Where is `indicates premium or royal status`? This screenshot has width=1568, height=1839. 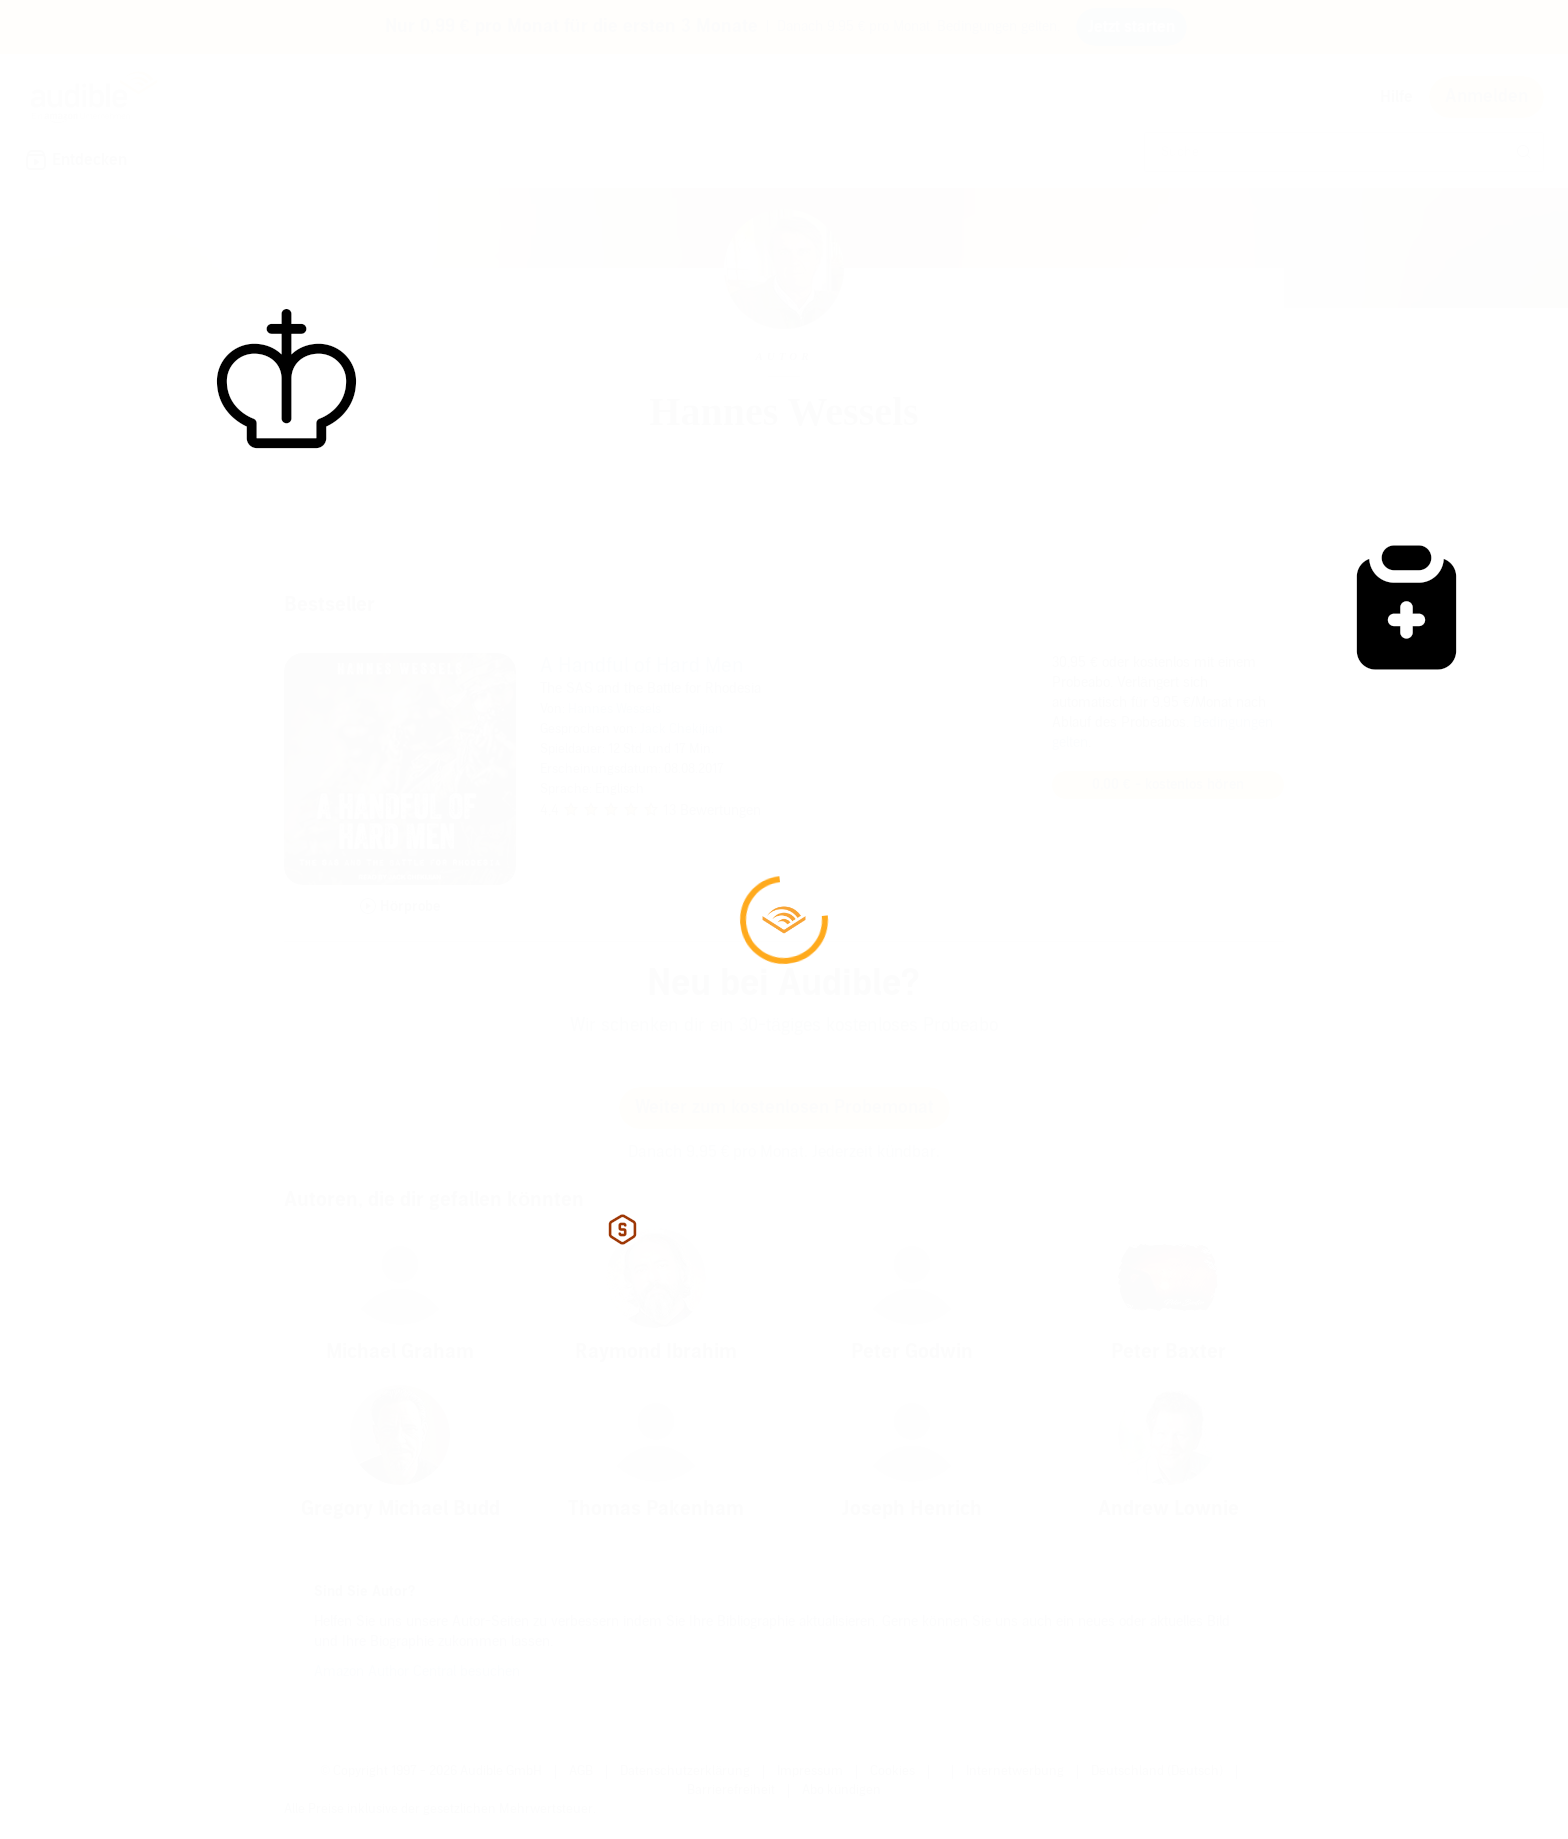 indicates premium or royal status is located at coordinates (286, 388).